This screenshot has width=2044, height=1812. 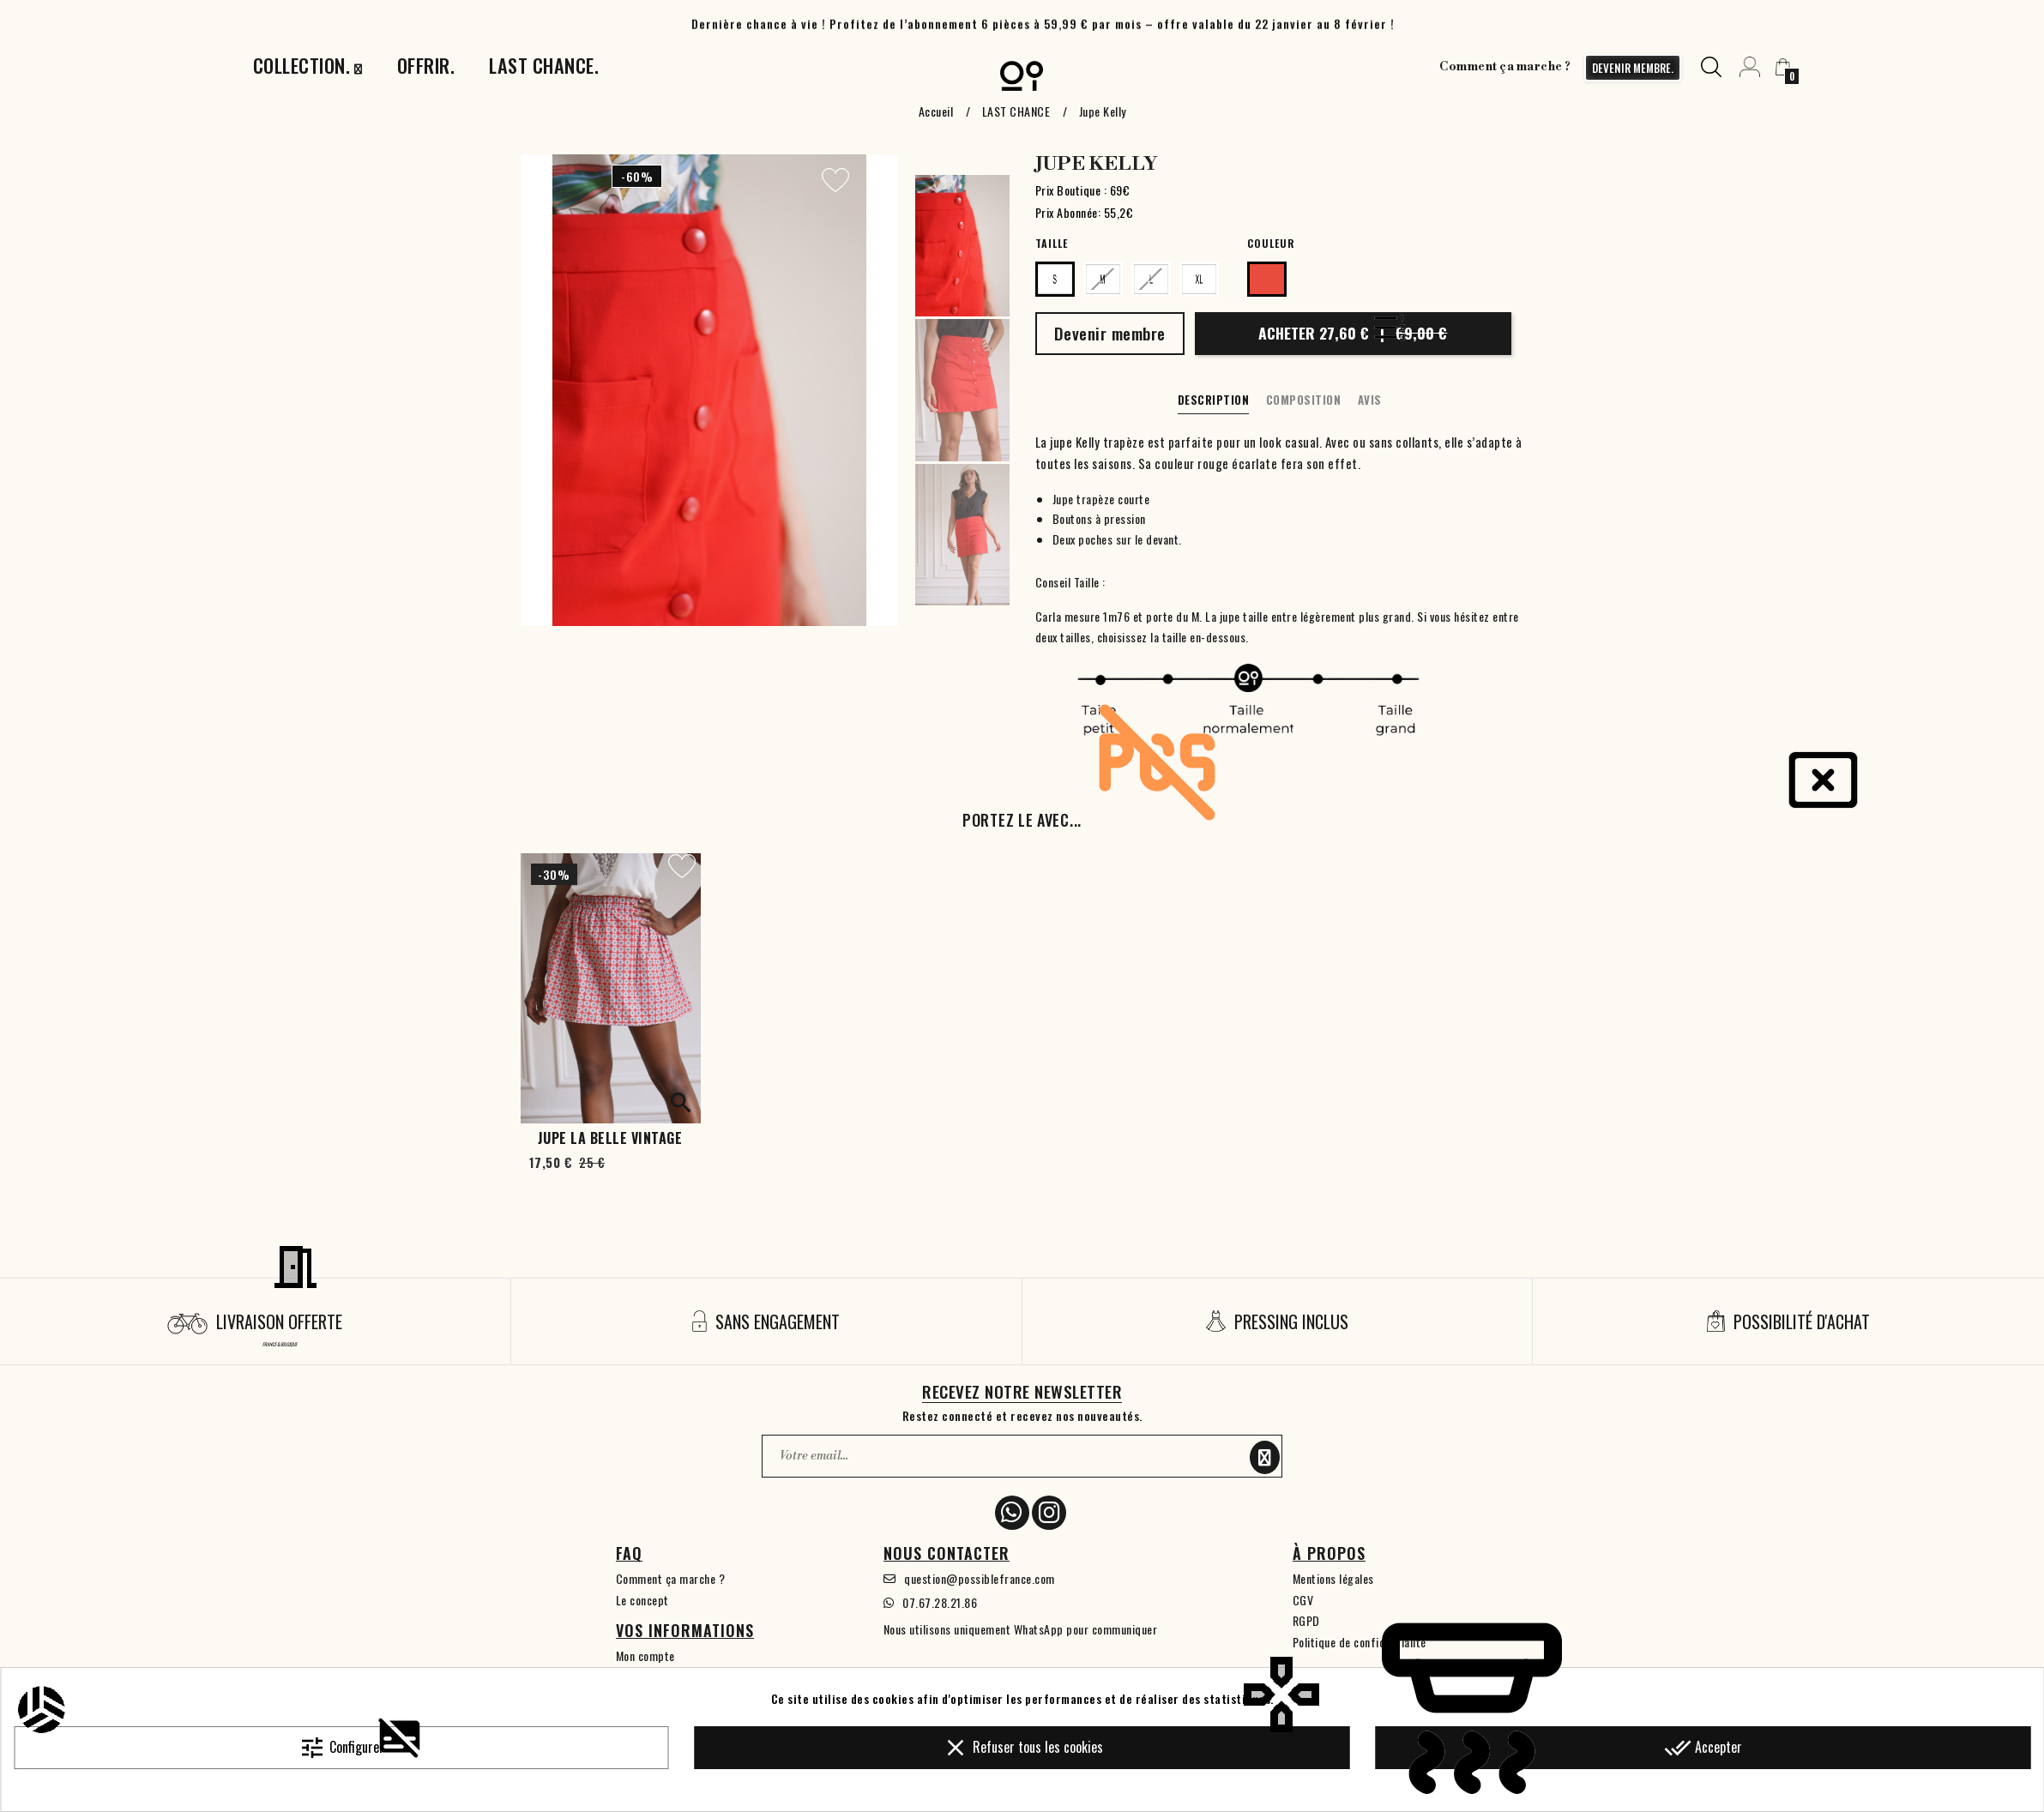 What do you see at coordinates (400, 1737) in the screenshot?
I see `turn off subtitles or closed captions` at bounding box center [400, 1737].